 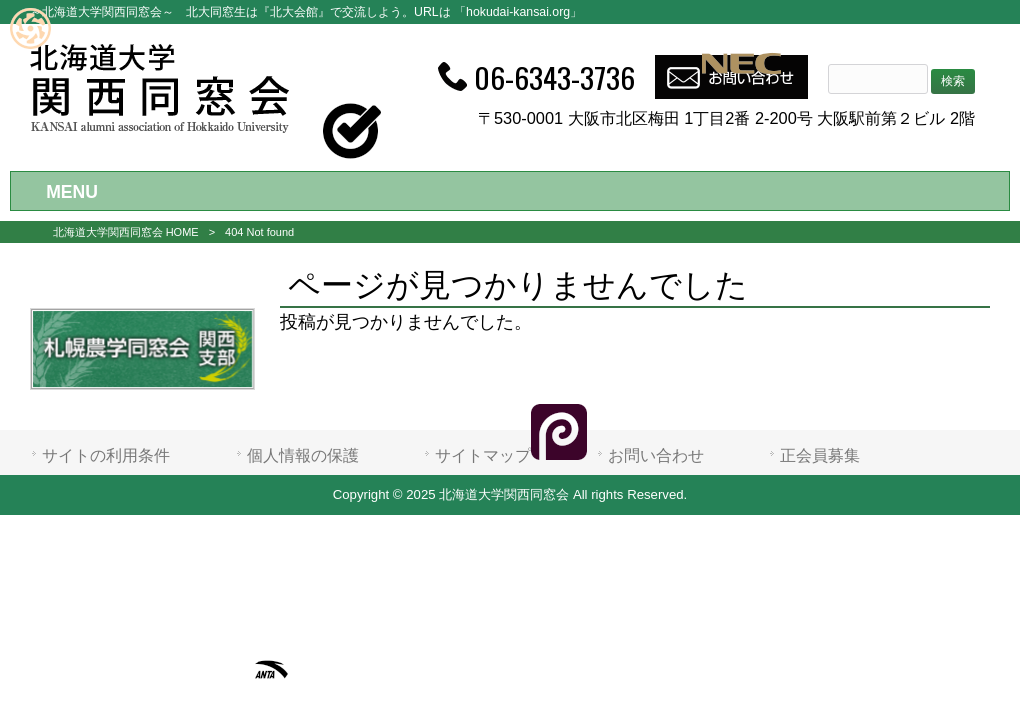 I want to click on NEC corporation brand logo, so click(x=741, y=63).